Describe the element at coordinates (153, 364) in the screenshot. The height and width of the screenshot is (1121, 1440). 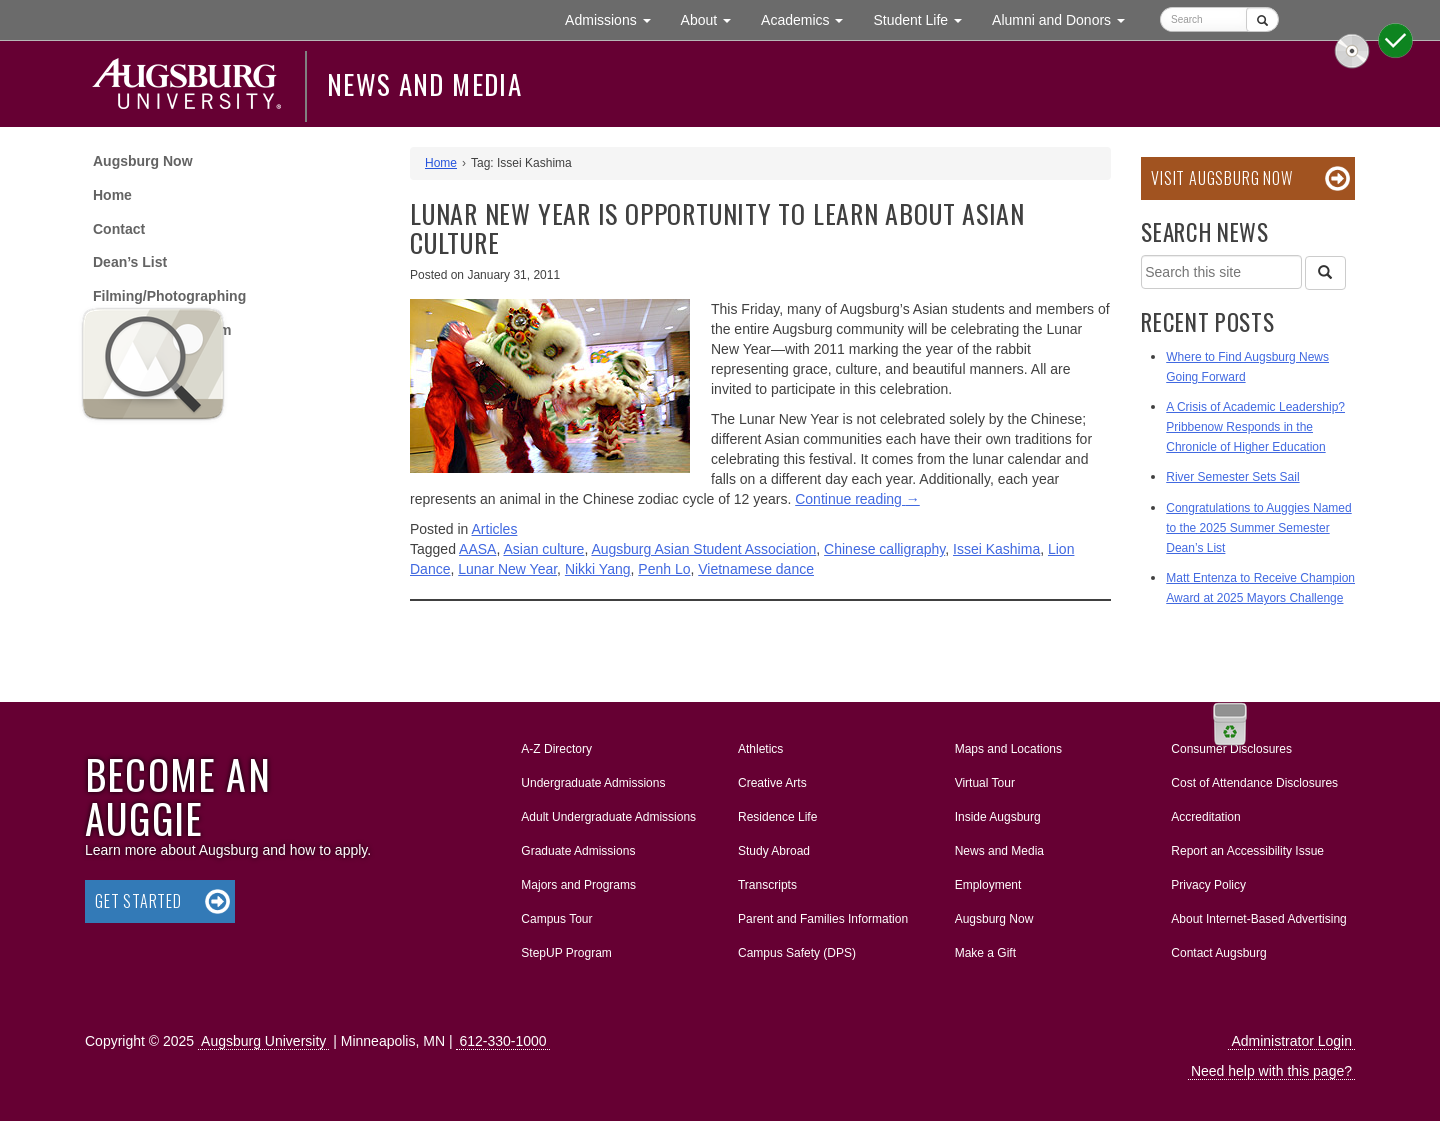
I see `open the photo viewer application` at that location.